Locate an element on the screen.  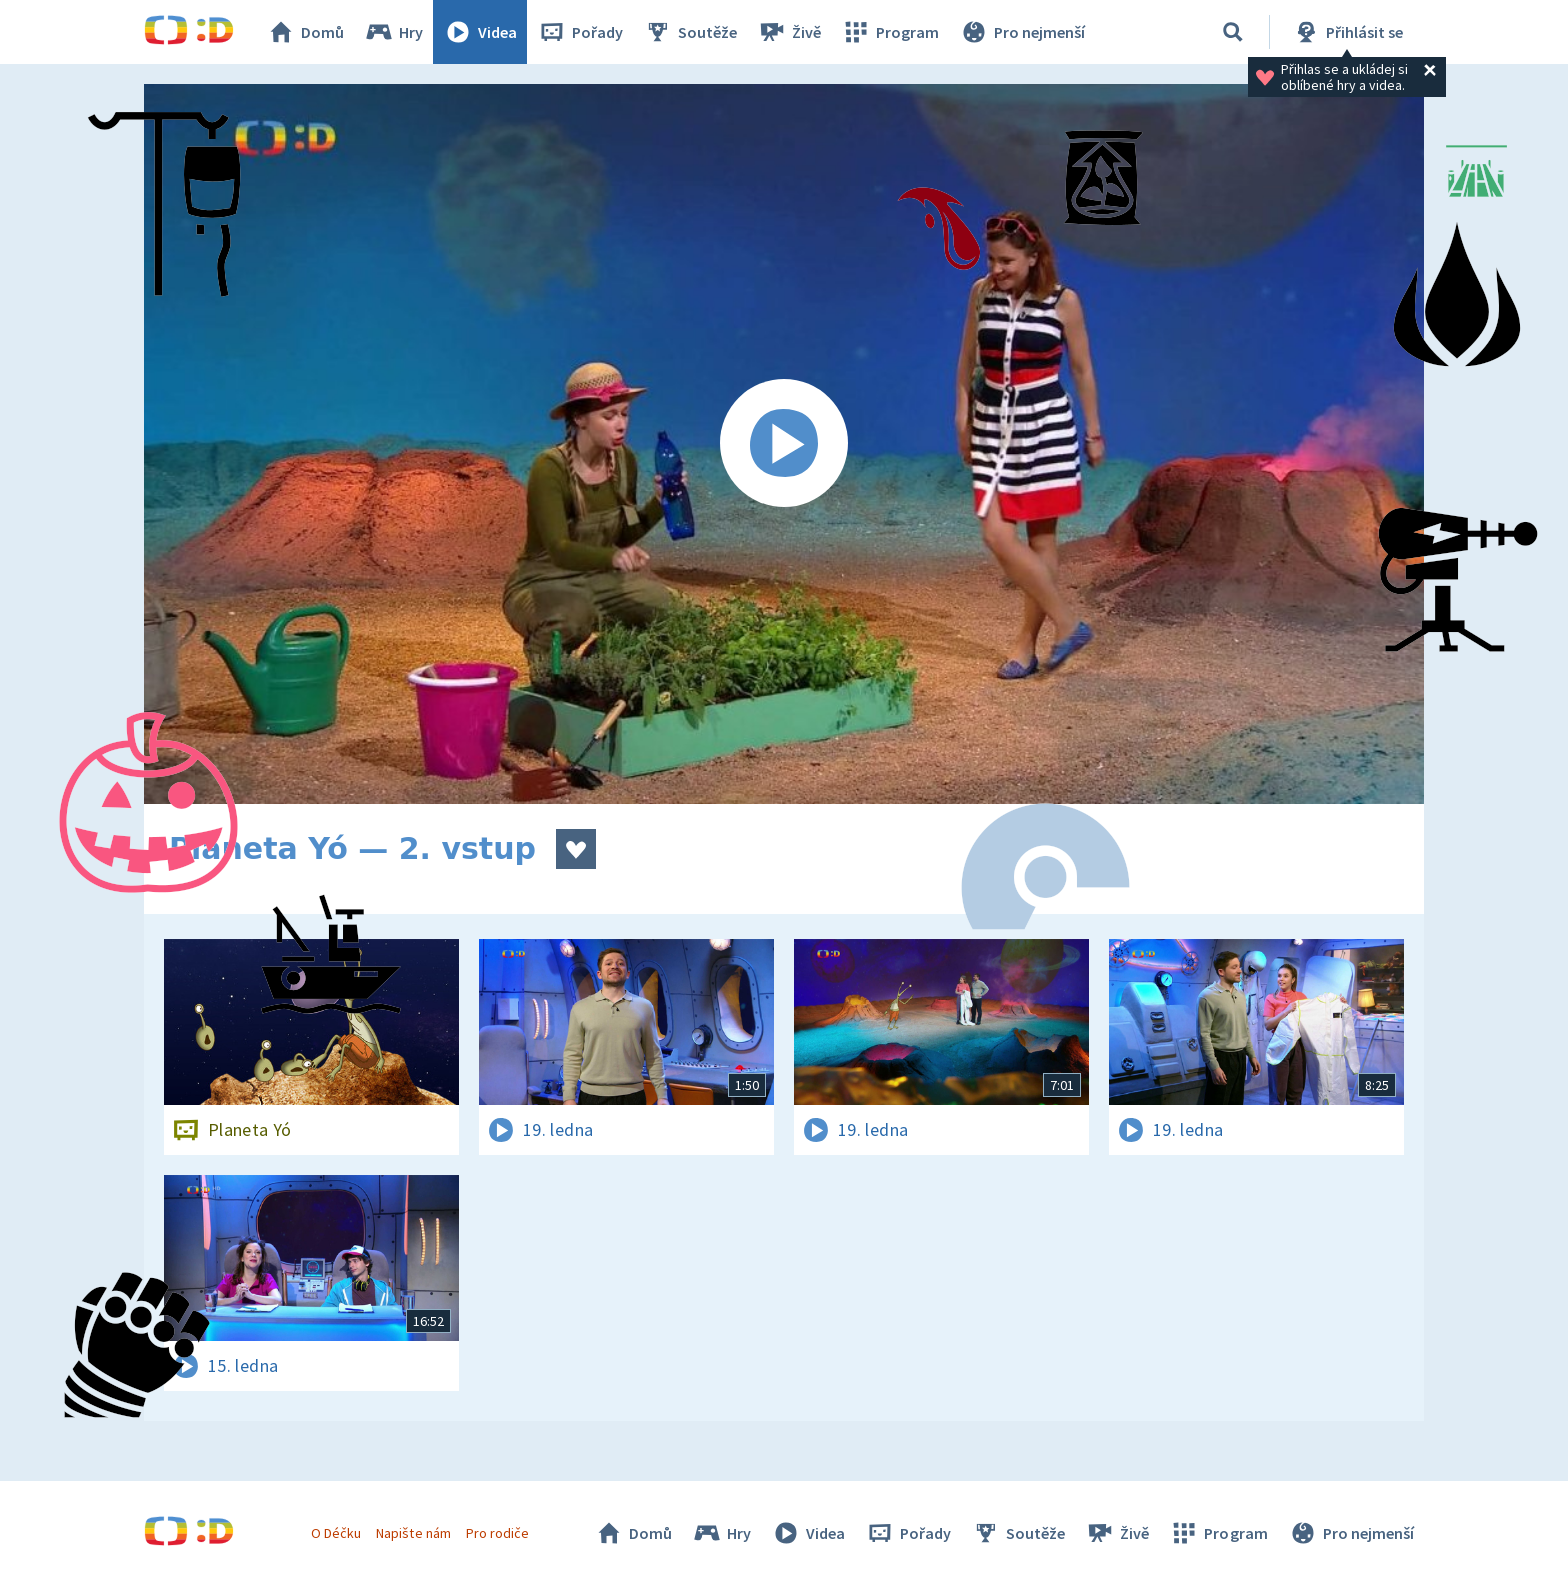
access player armor or equipment settings is located at coordinates (1045, 866).